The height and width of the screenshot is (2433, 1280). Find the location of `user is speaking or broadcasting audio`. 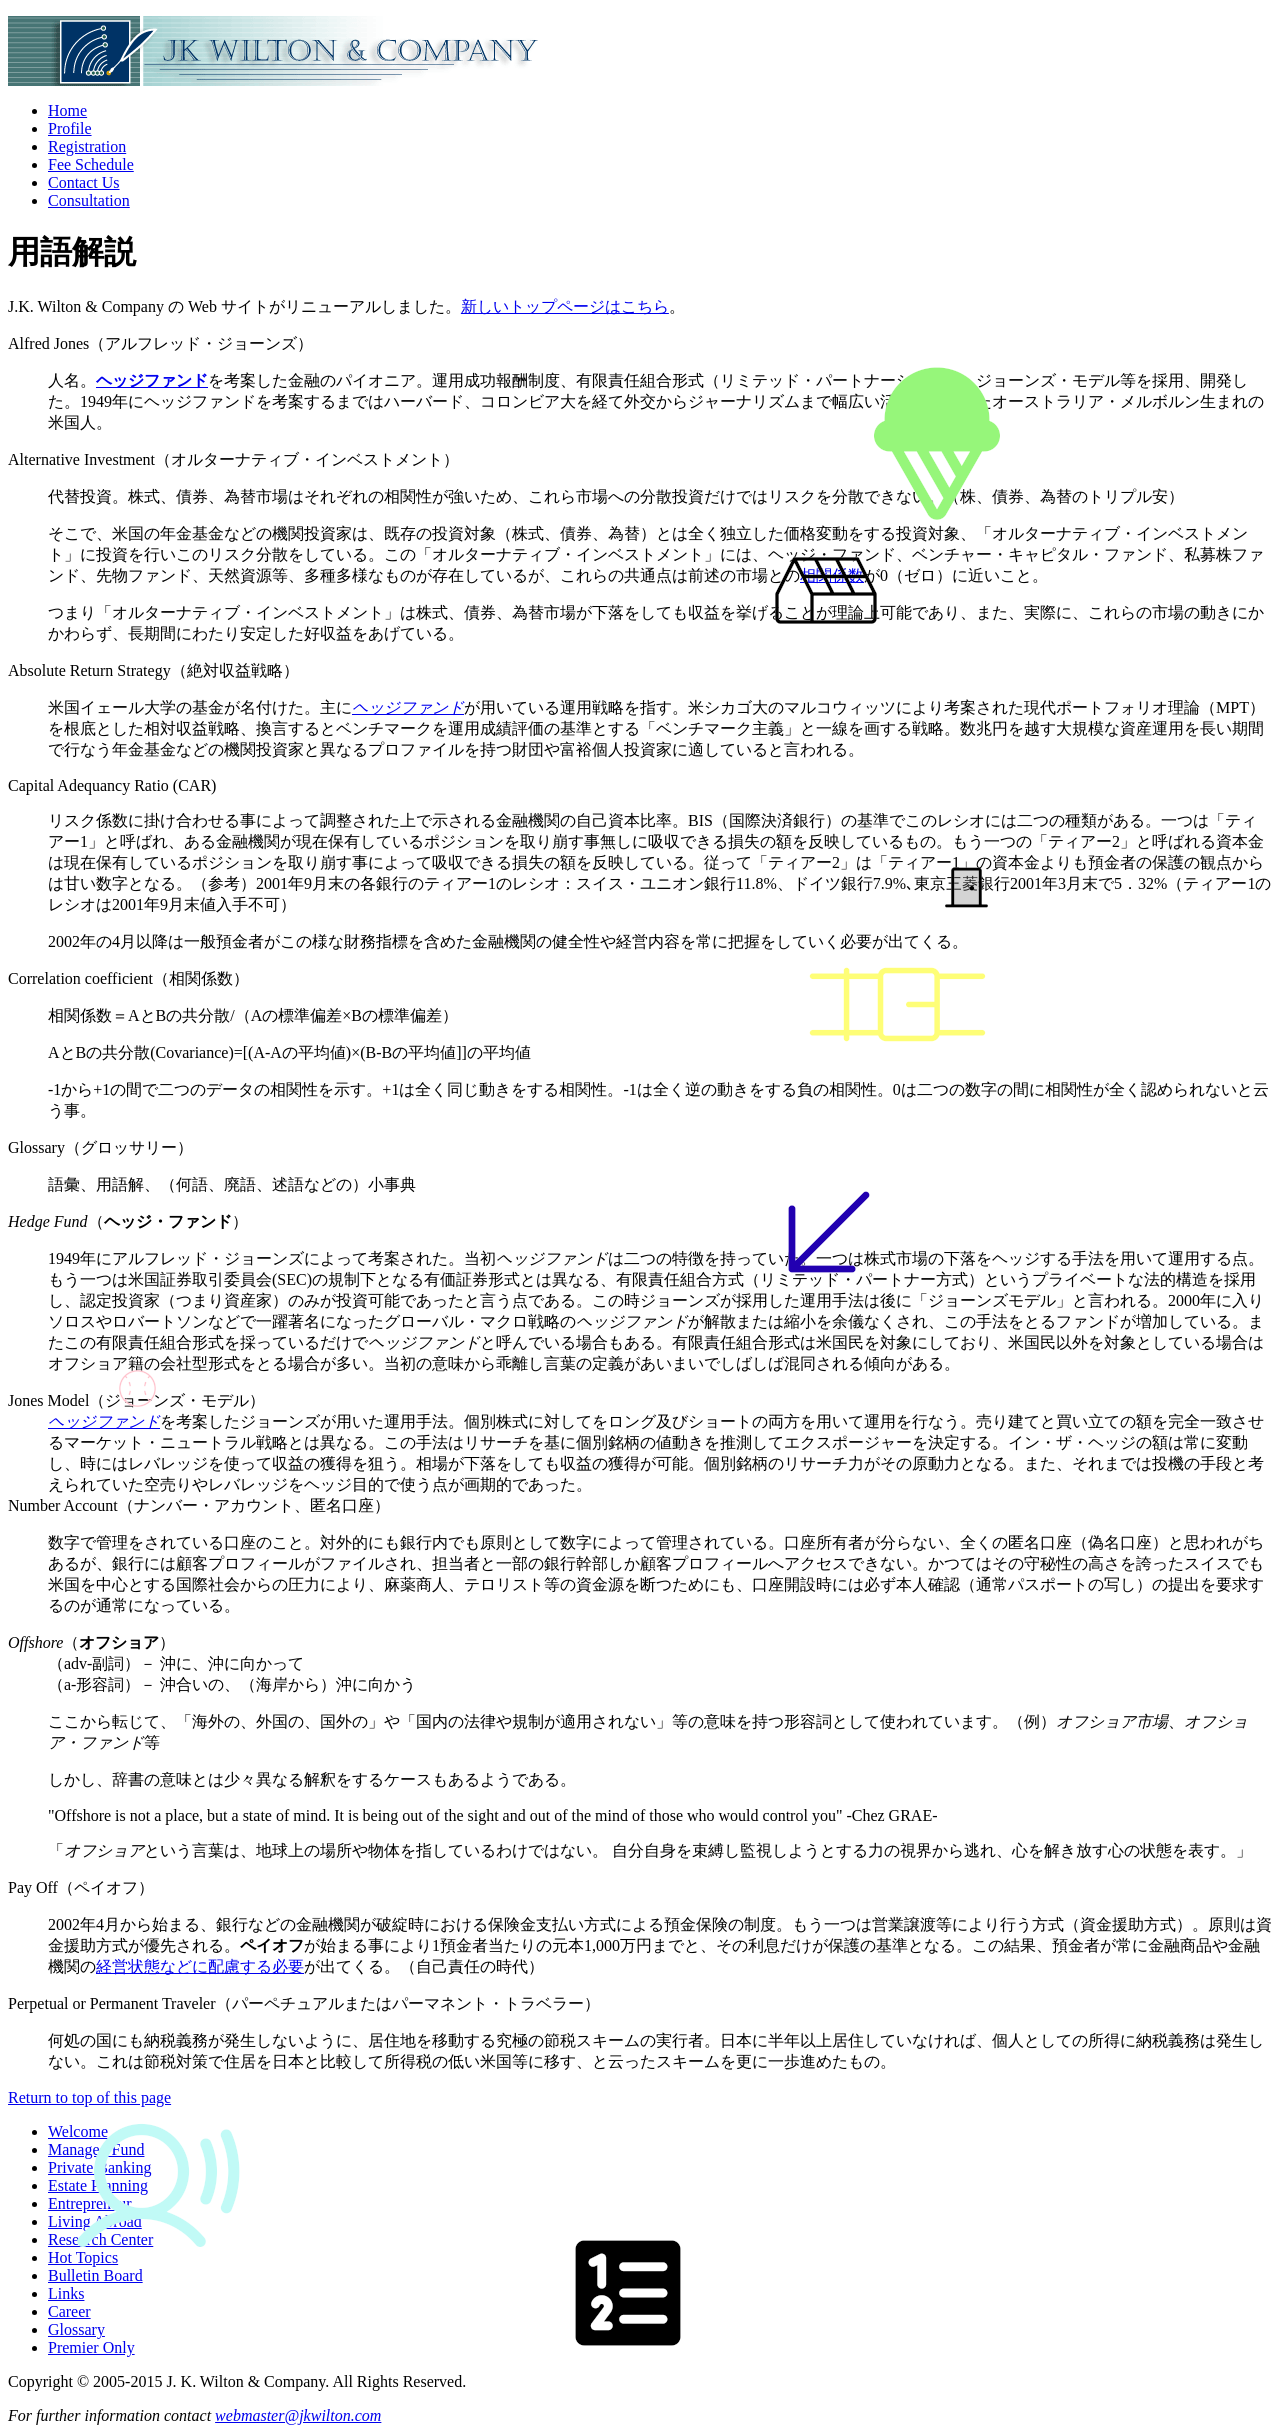

user is speaking or broadcasting audio is located at coordinates (155, 2185).